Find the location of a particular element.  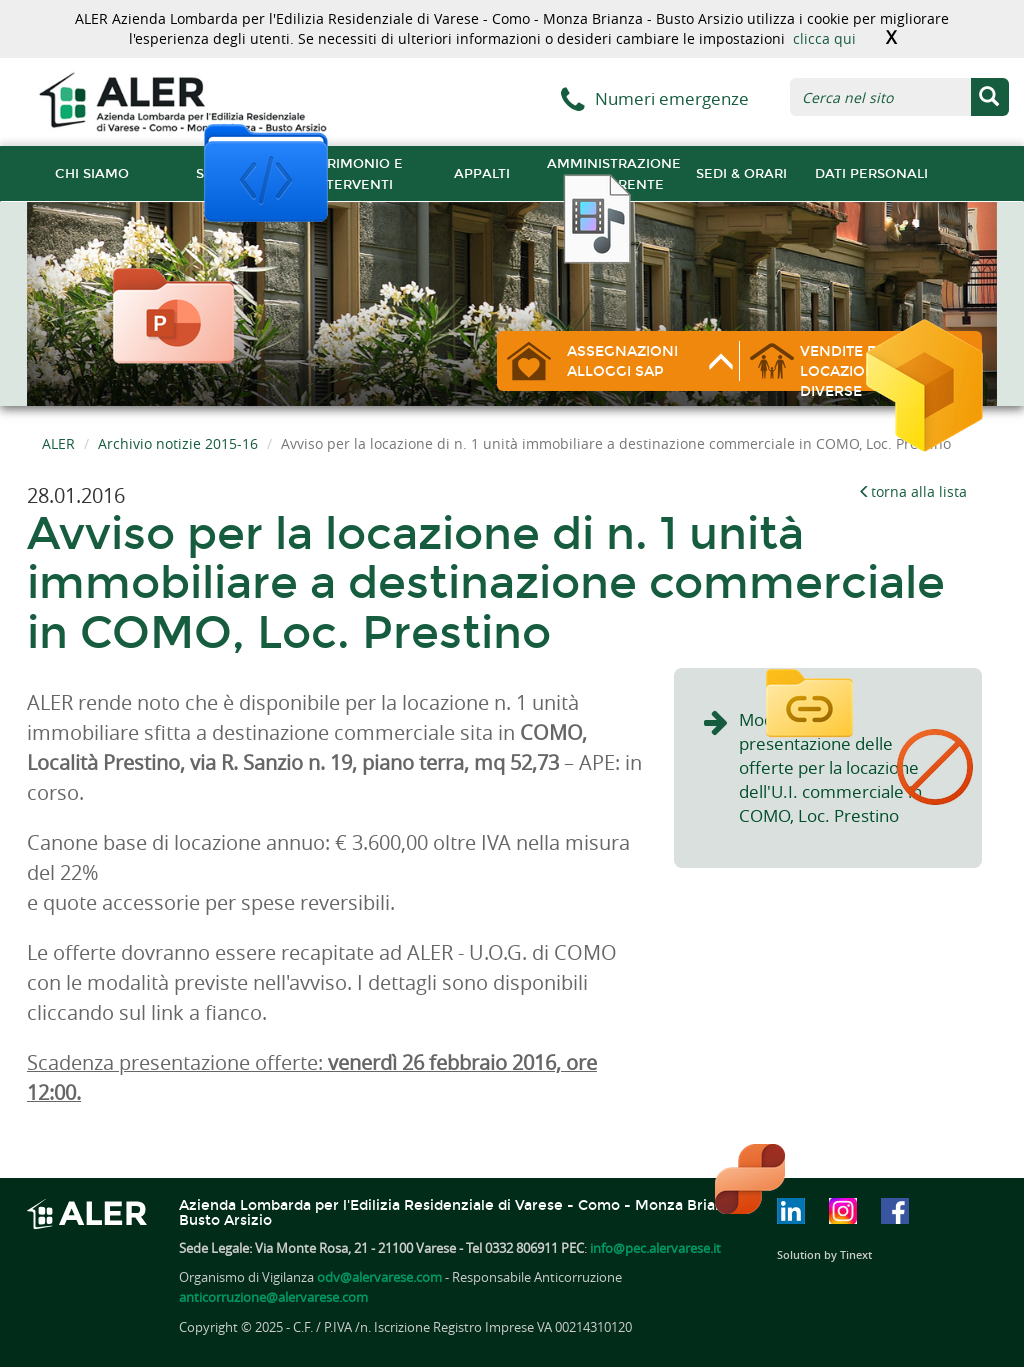

open microsoft power apps is located at coordinates (750, 1179).